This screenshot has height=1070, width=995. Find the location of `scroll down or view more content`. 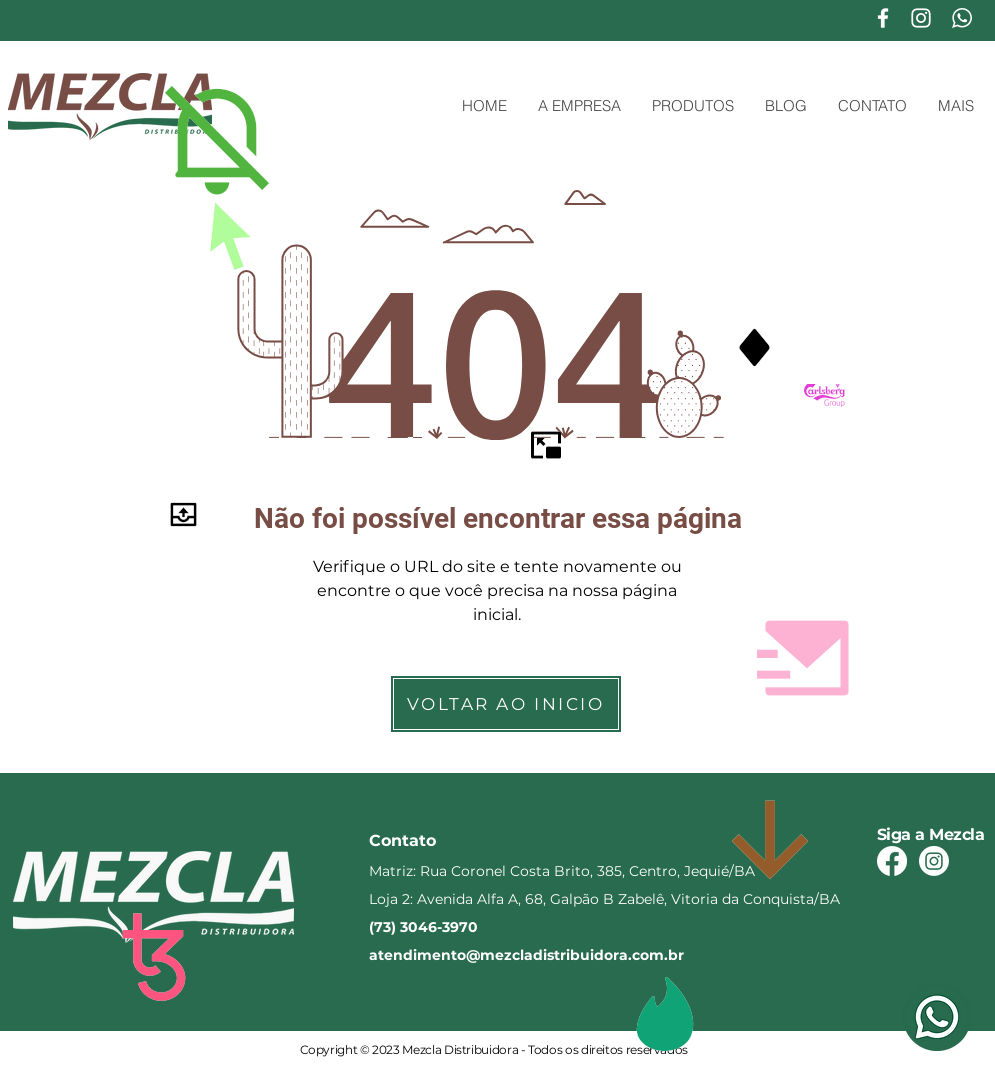

scroll down or view more content is located at coordinates (770, 840).